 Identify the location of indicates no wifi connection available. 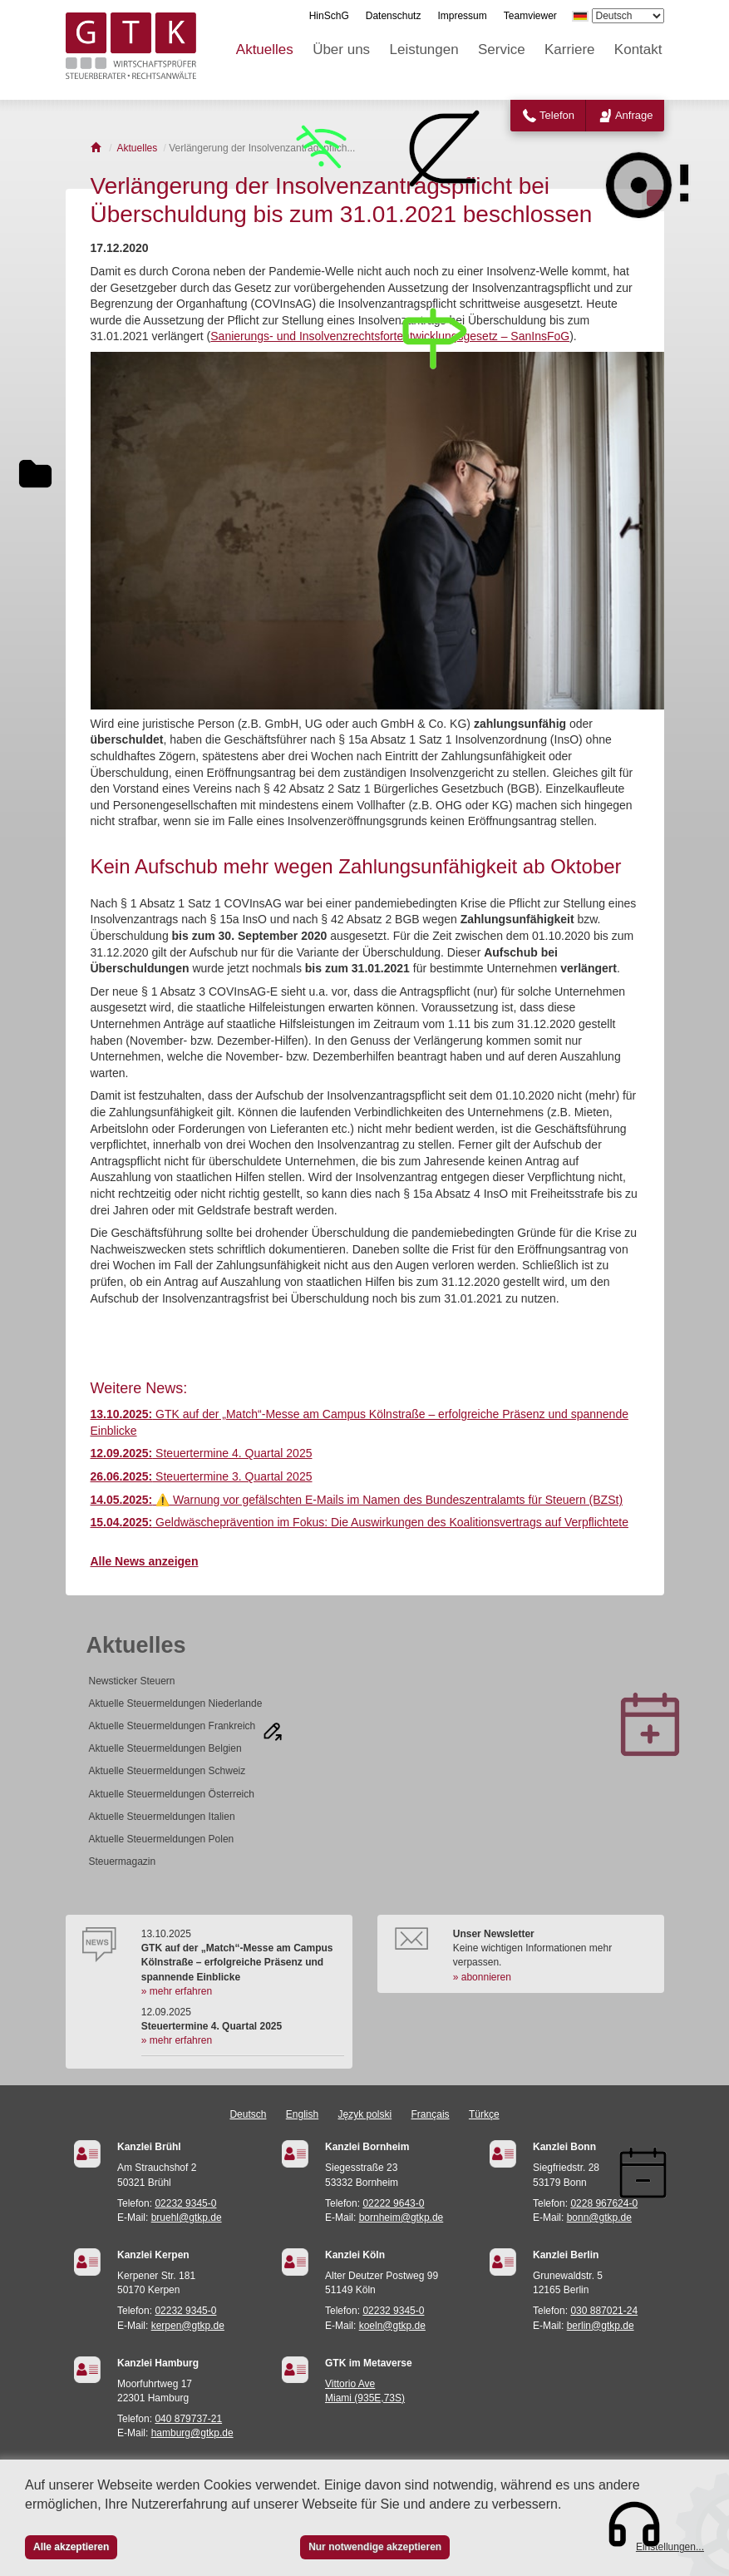
(321, 146).